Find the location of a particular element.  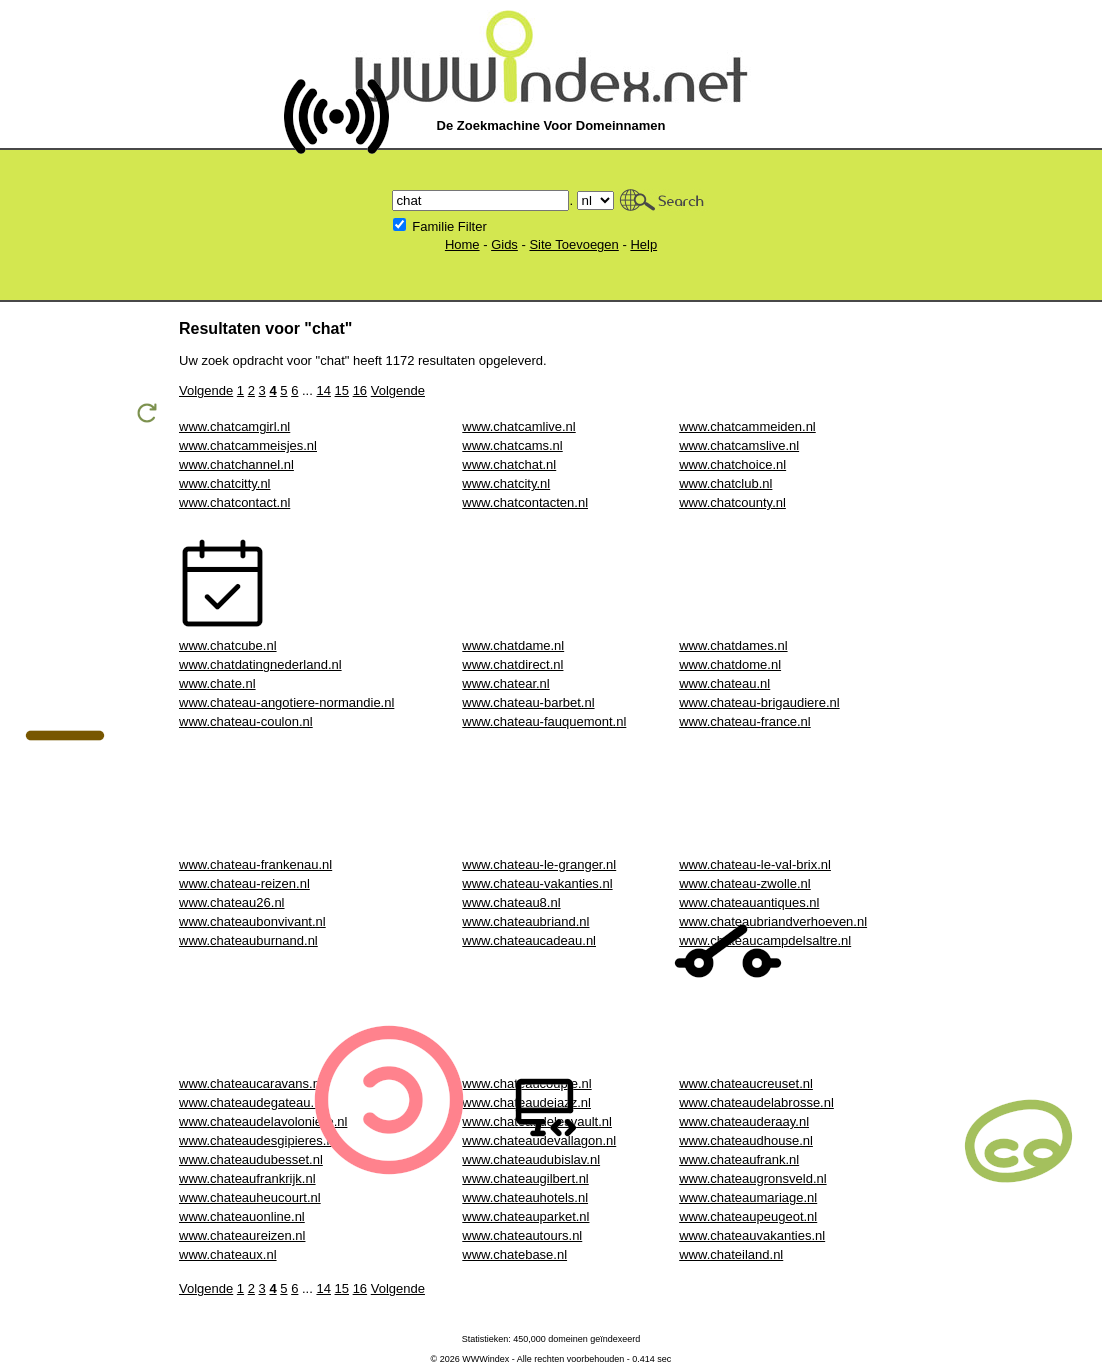

open code editor on desktop is located at coordinates (544, 1107).